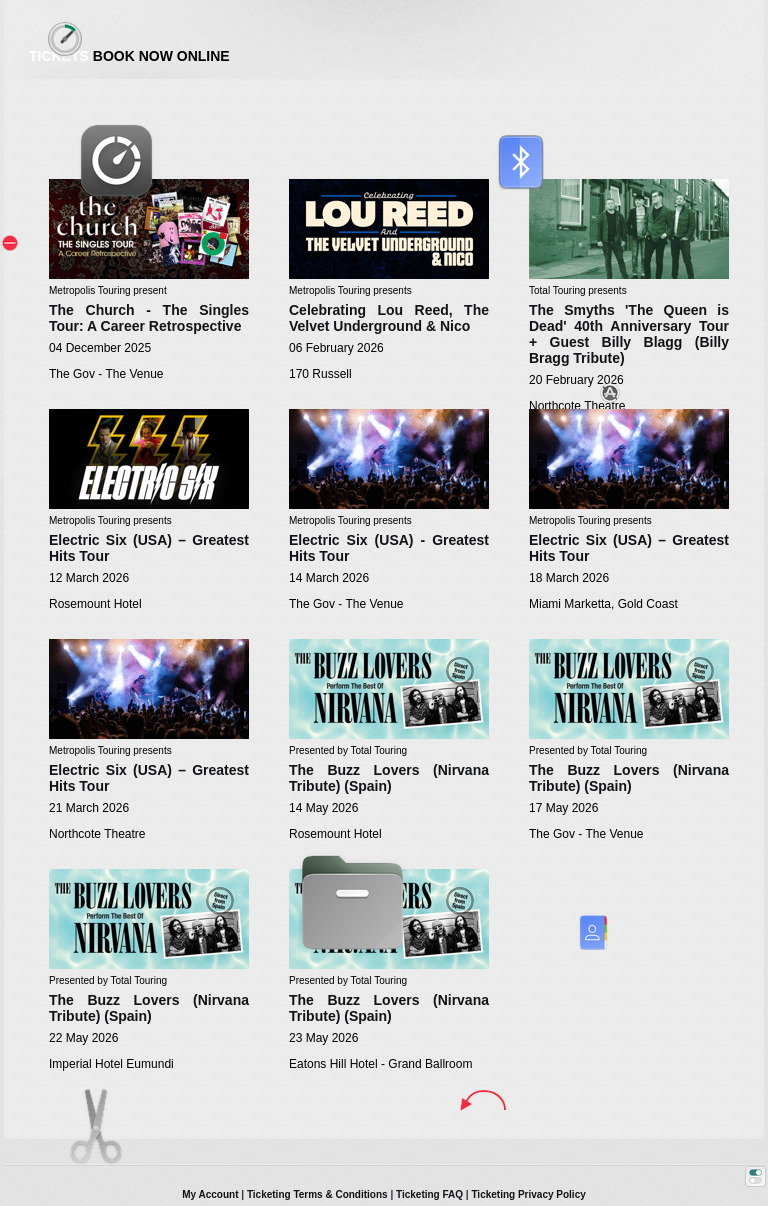  What do you see at coordinates (116, 160) in the screenshot?
I see `open stacer system optimizer` at bounding box center [116, 160].